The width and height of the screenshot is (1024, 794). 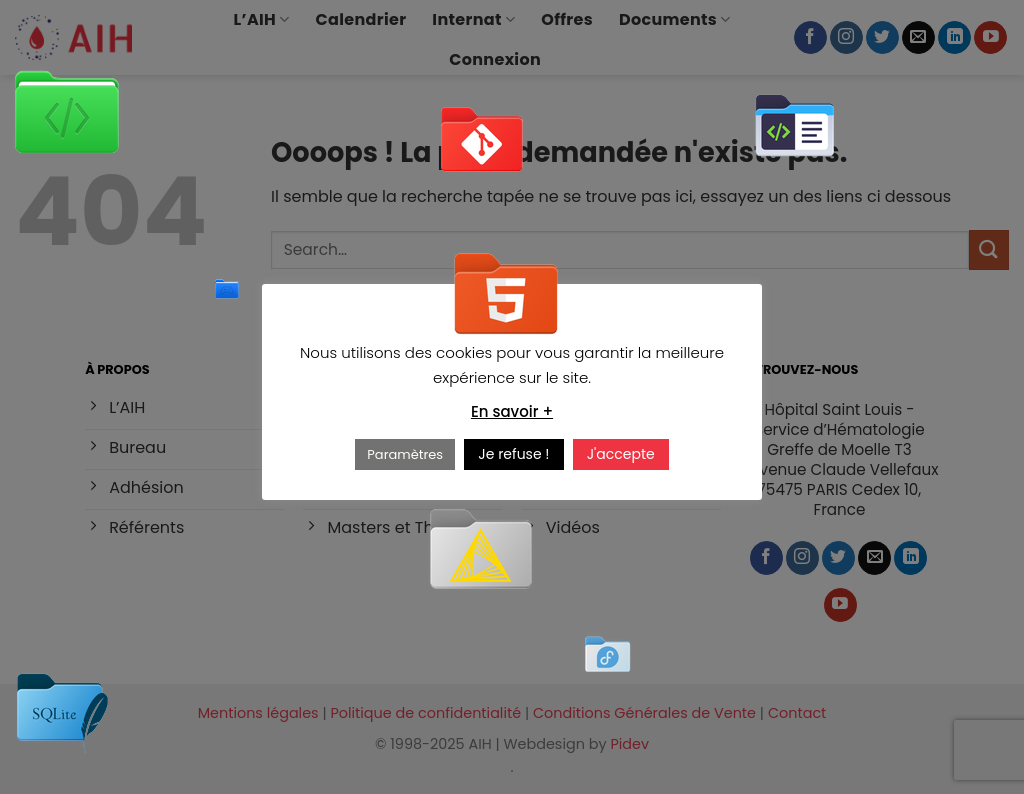 What do you see at coordinates (67, 112) in the screenshot?
I see `open your code projects folder` at bounding box center [67, 112].